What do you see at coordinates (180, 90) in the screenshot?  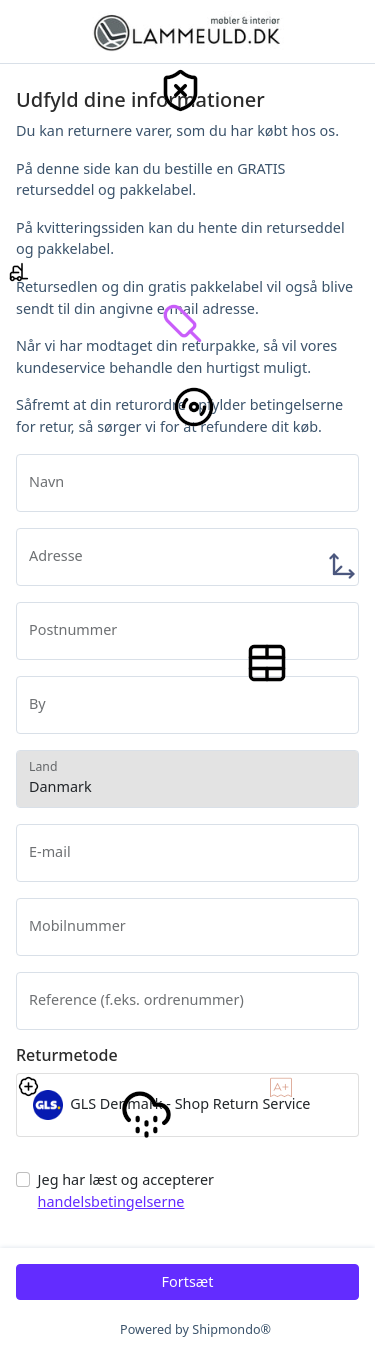 I see `security protection disabled or off` at bounding box center [180, 90].